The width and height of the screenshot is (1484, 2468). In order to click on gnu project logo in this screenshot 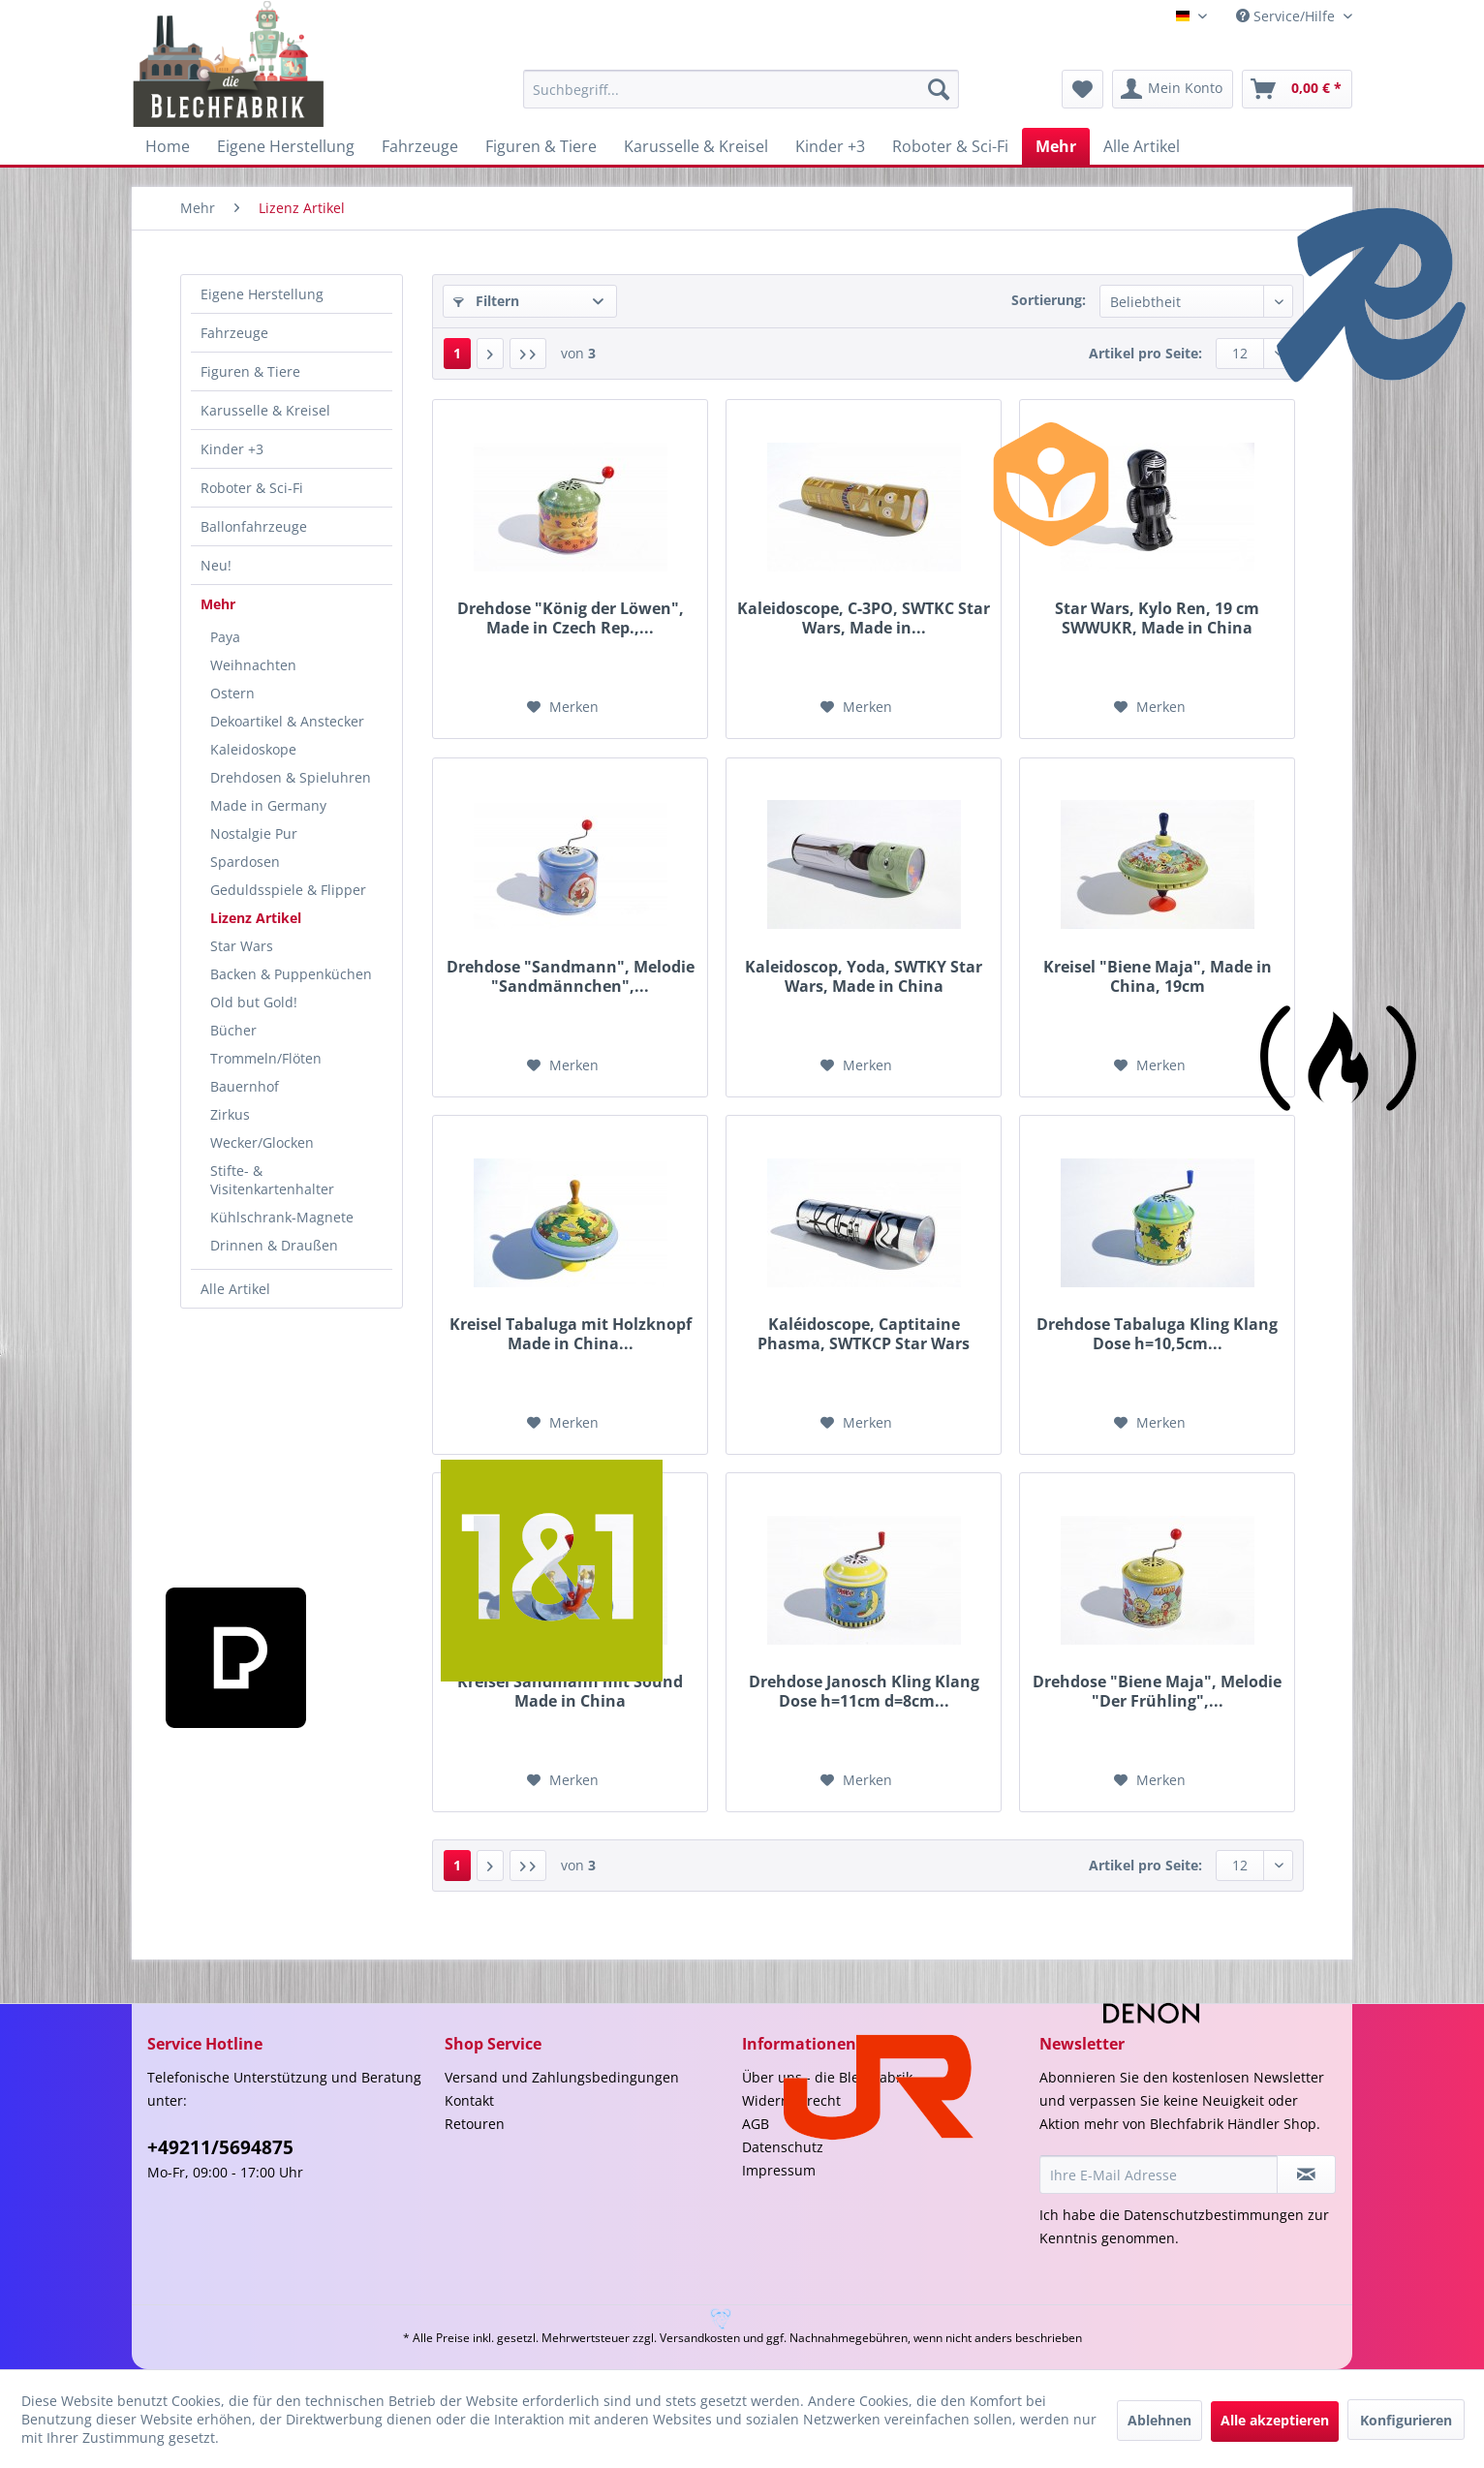, I will do `click(721, 2319)`.